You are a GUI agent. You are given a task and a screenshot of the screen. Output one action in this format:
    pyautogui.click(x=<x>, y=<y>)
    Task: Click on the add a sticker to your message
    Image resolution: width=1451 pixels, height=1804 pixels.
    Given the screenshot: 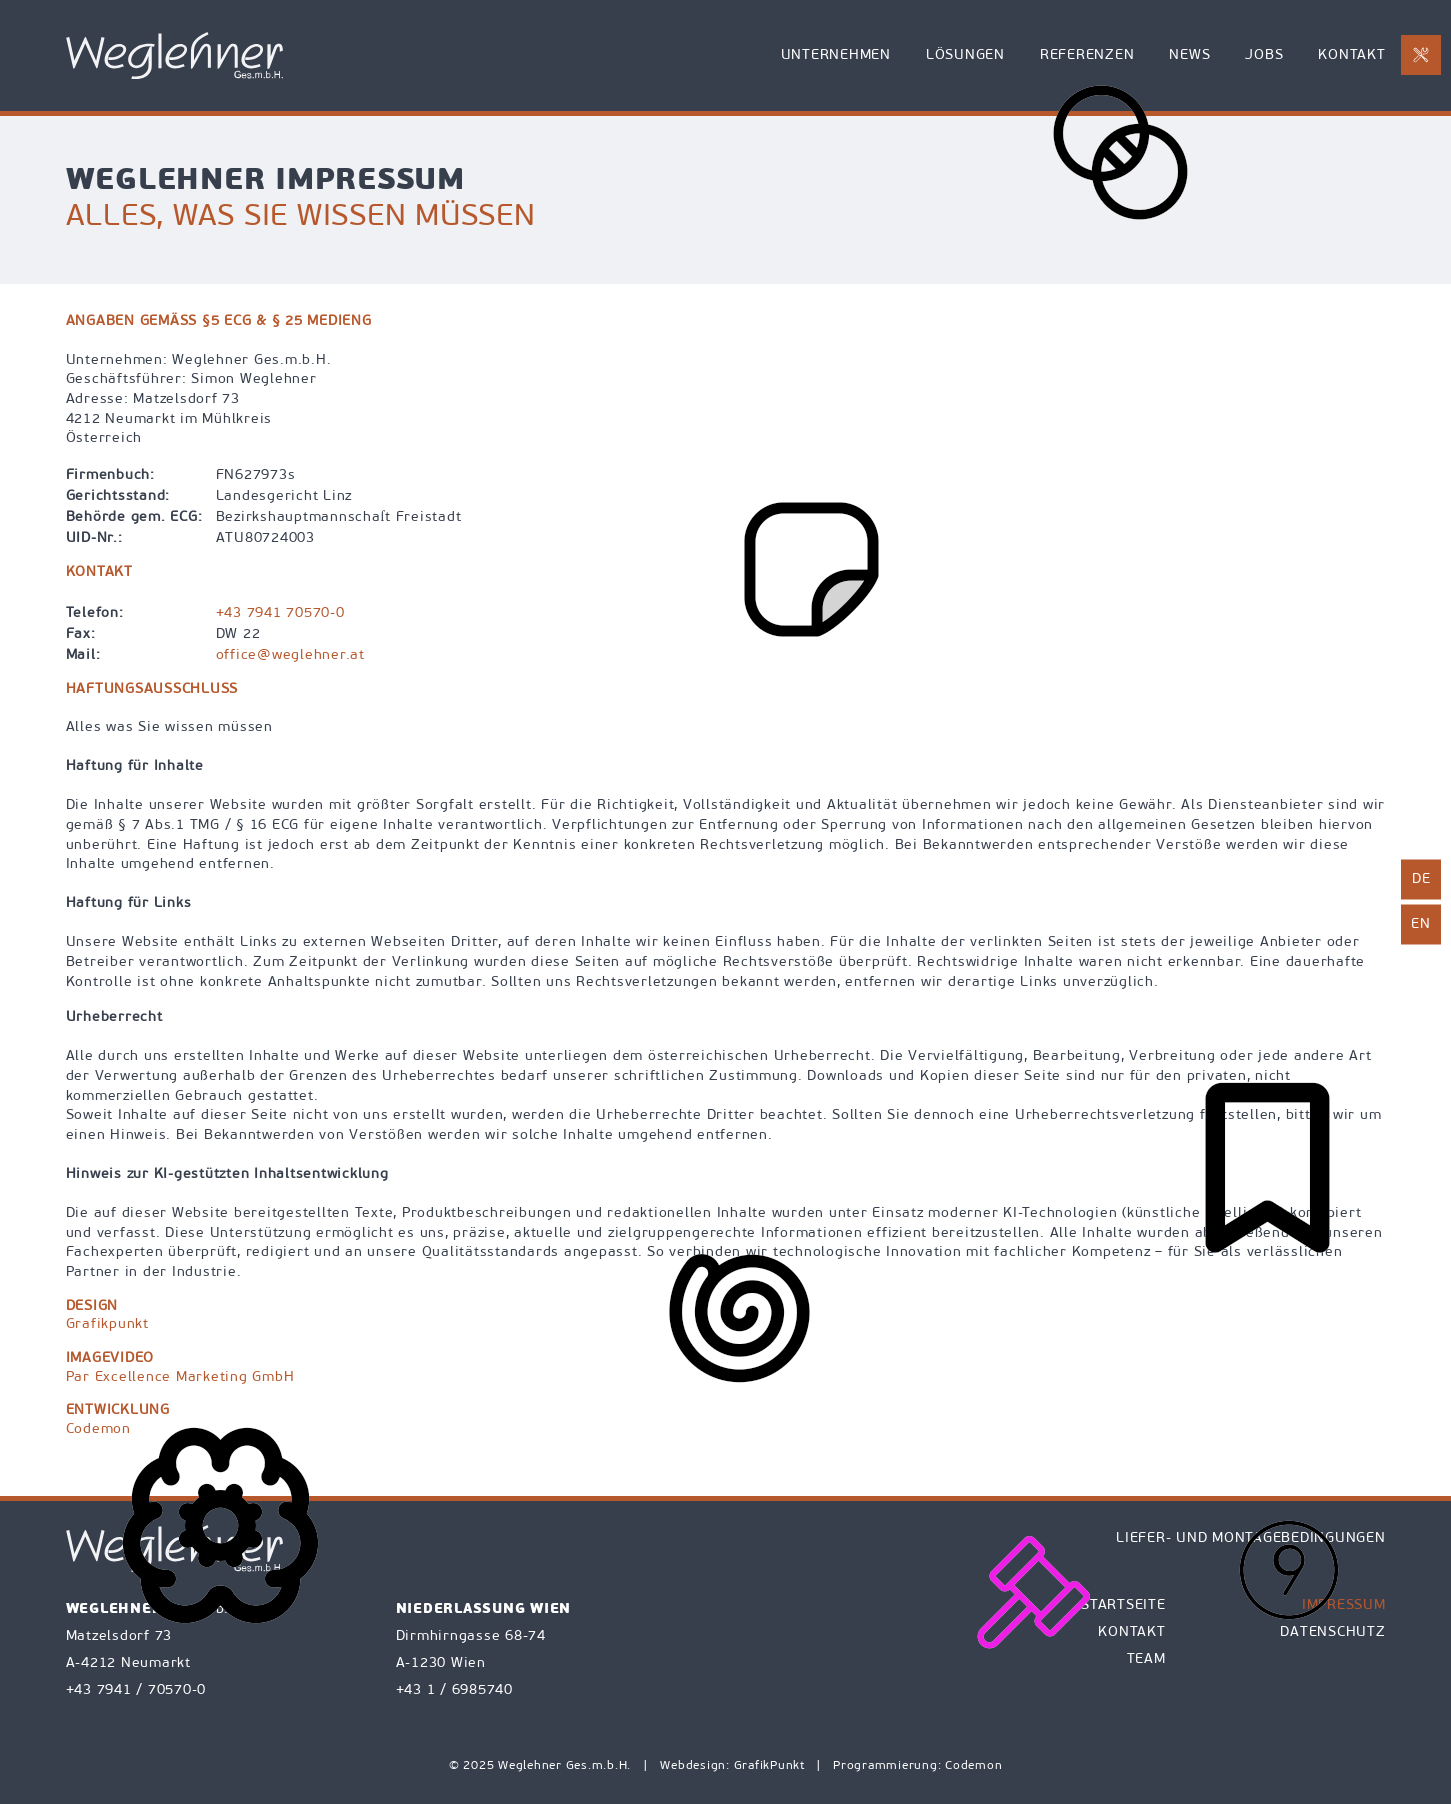 What is the action you would take?
    pyautogui.click(x=811, y=569)
    